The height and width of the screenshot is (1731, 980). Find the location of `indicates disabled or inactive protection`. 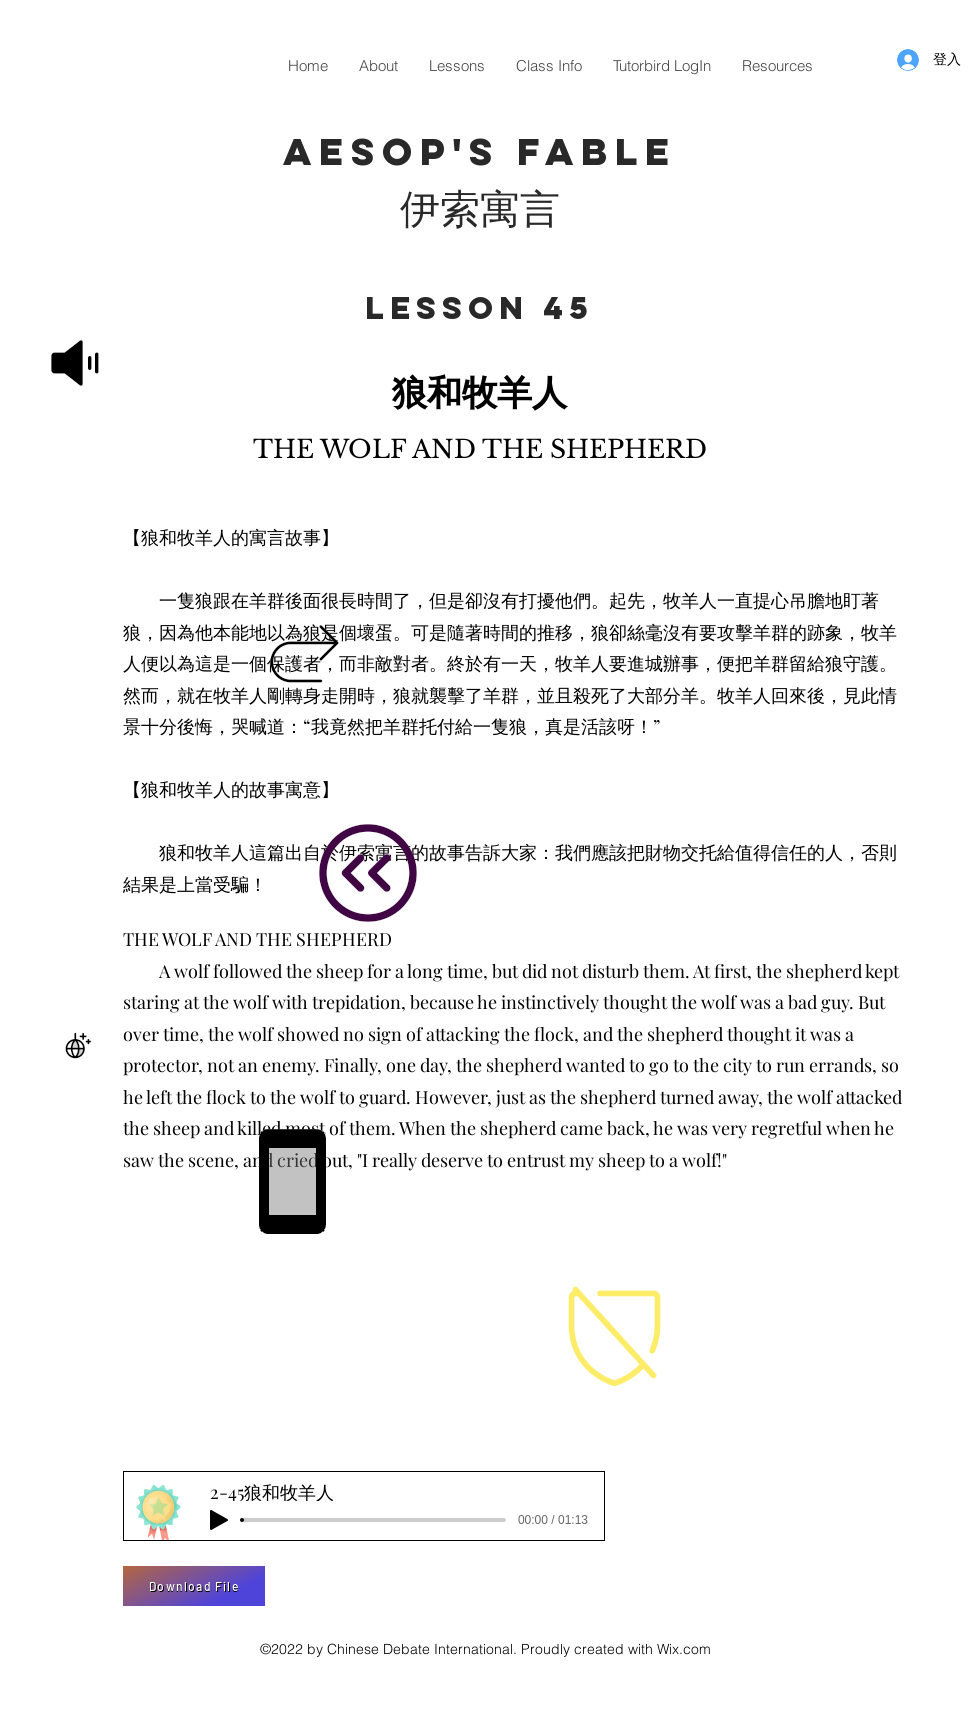

indicates disabled or inactive protection is located at coordinates (614, 1332).